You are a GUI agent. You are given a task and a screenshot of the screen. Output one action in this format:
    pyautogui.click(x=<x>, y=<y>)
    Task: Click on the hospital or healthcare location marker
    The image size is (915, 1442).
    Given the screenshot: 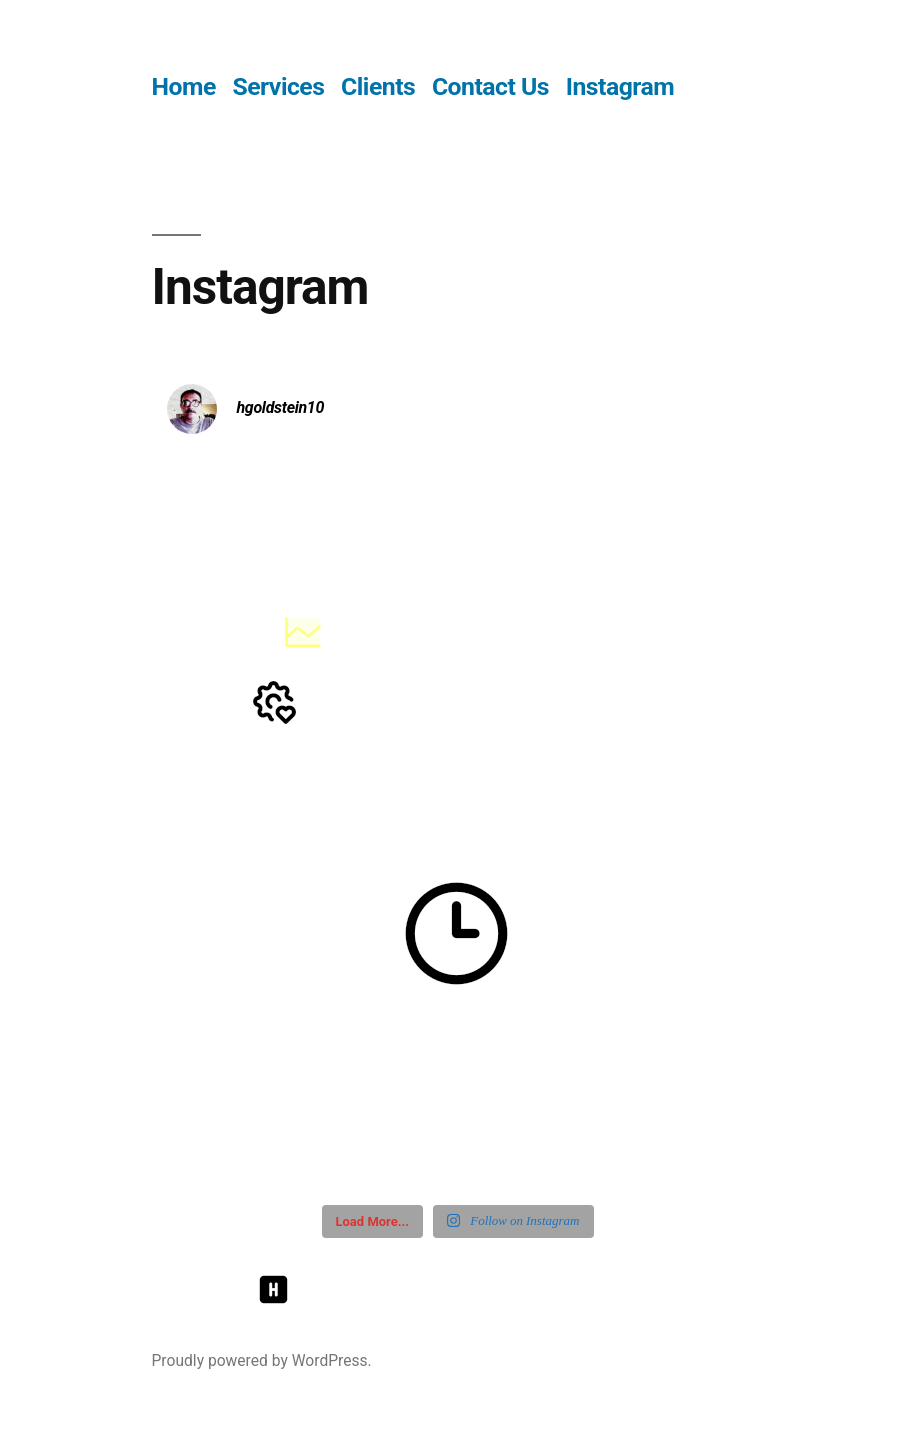 What is the action you would take?
    pyautogui.click(x=273, y=1289)
    